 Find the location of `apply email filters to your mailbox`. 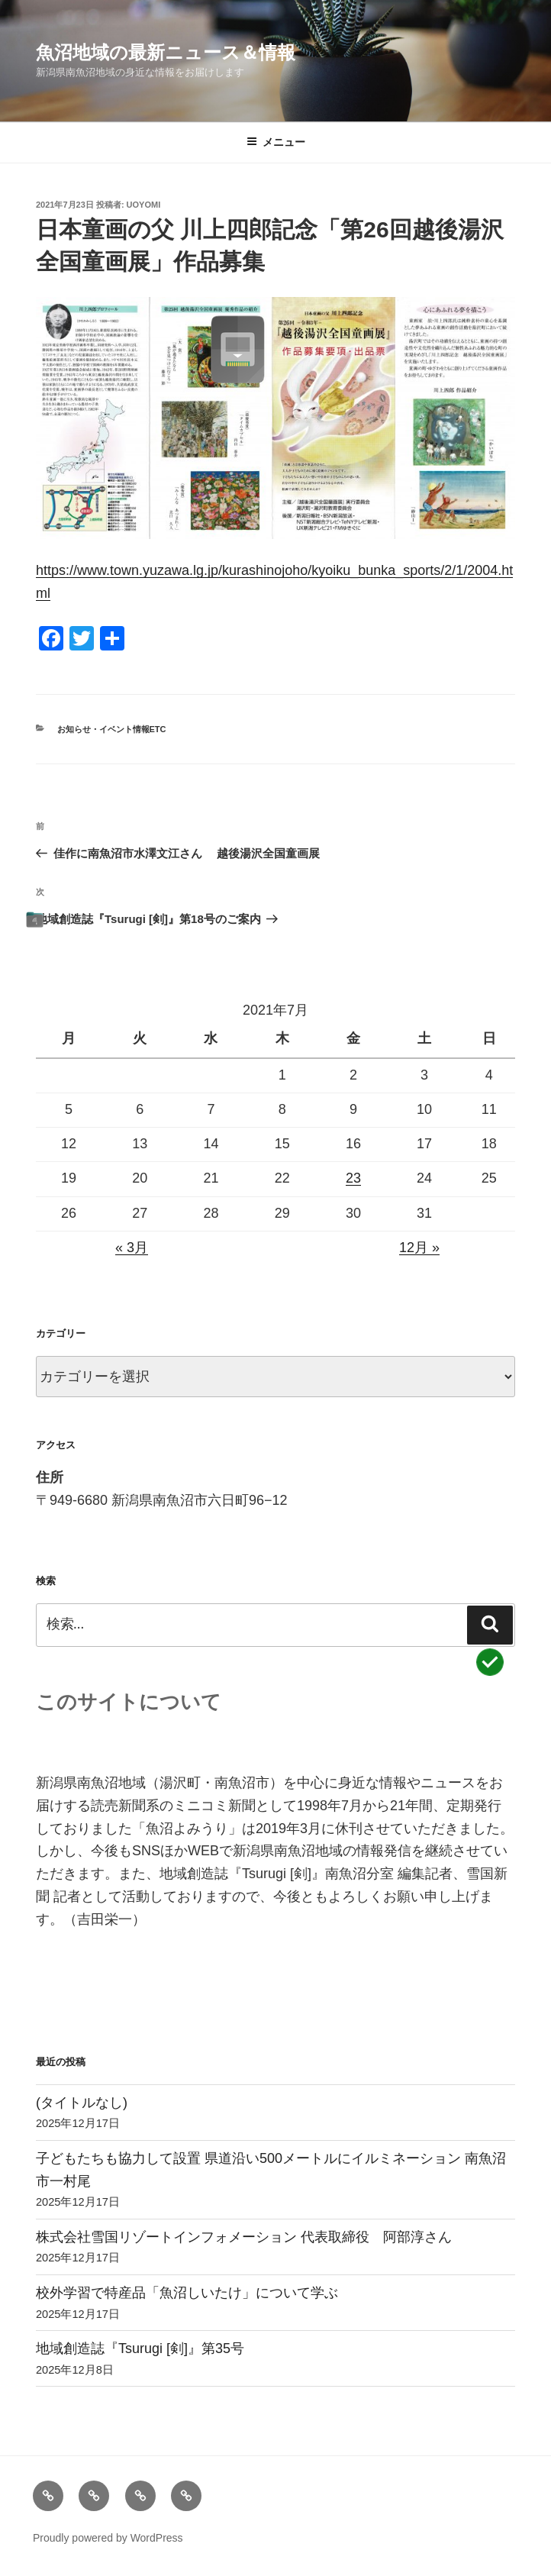

apply email filters to your mailbox is located at coordinates (490, 1662).